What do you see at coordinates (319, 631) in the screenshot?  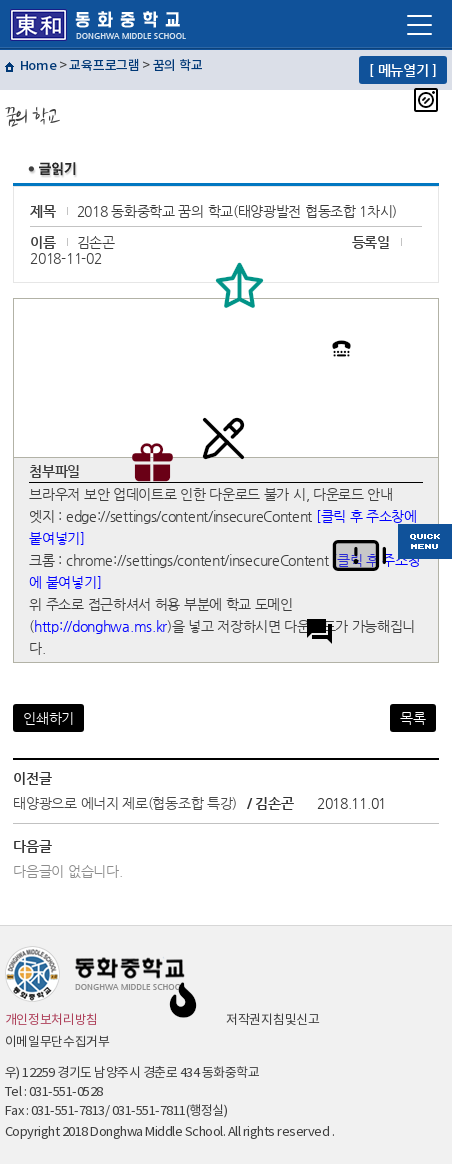 I see `open discussion forum or community chat` at bounding box center [319, 631].